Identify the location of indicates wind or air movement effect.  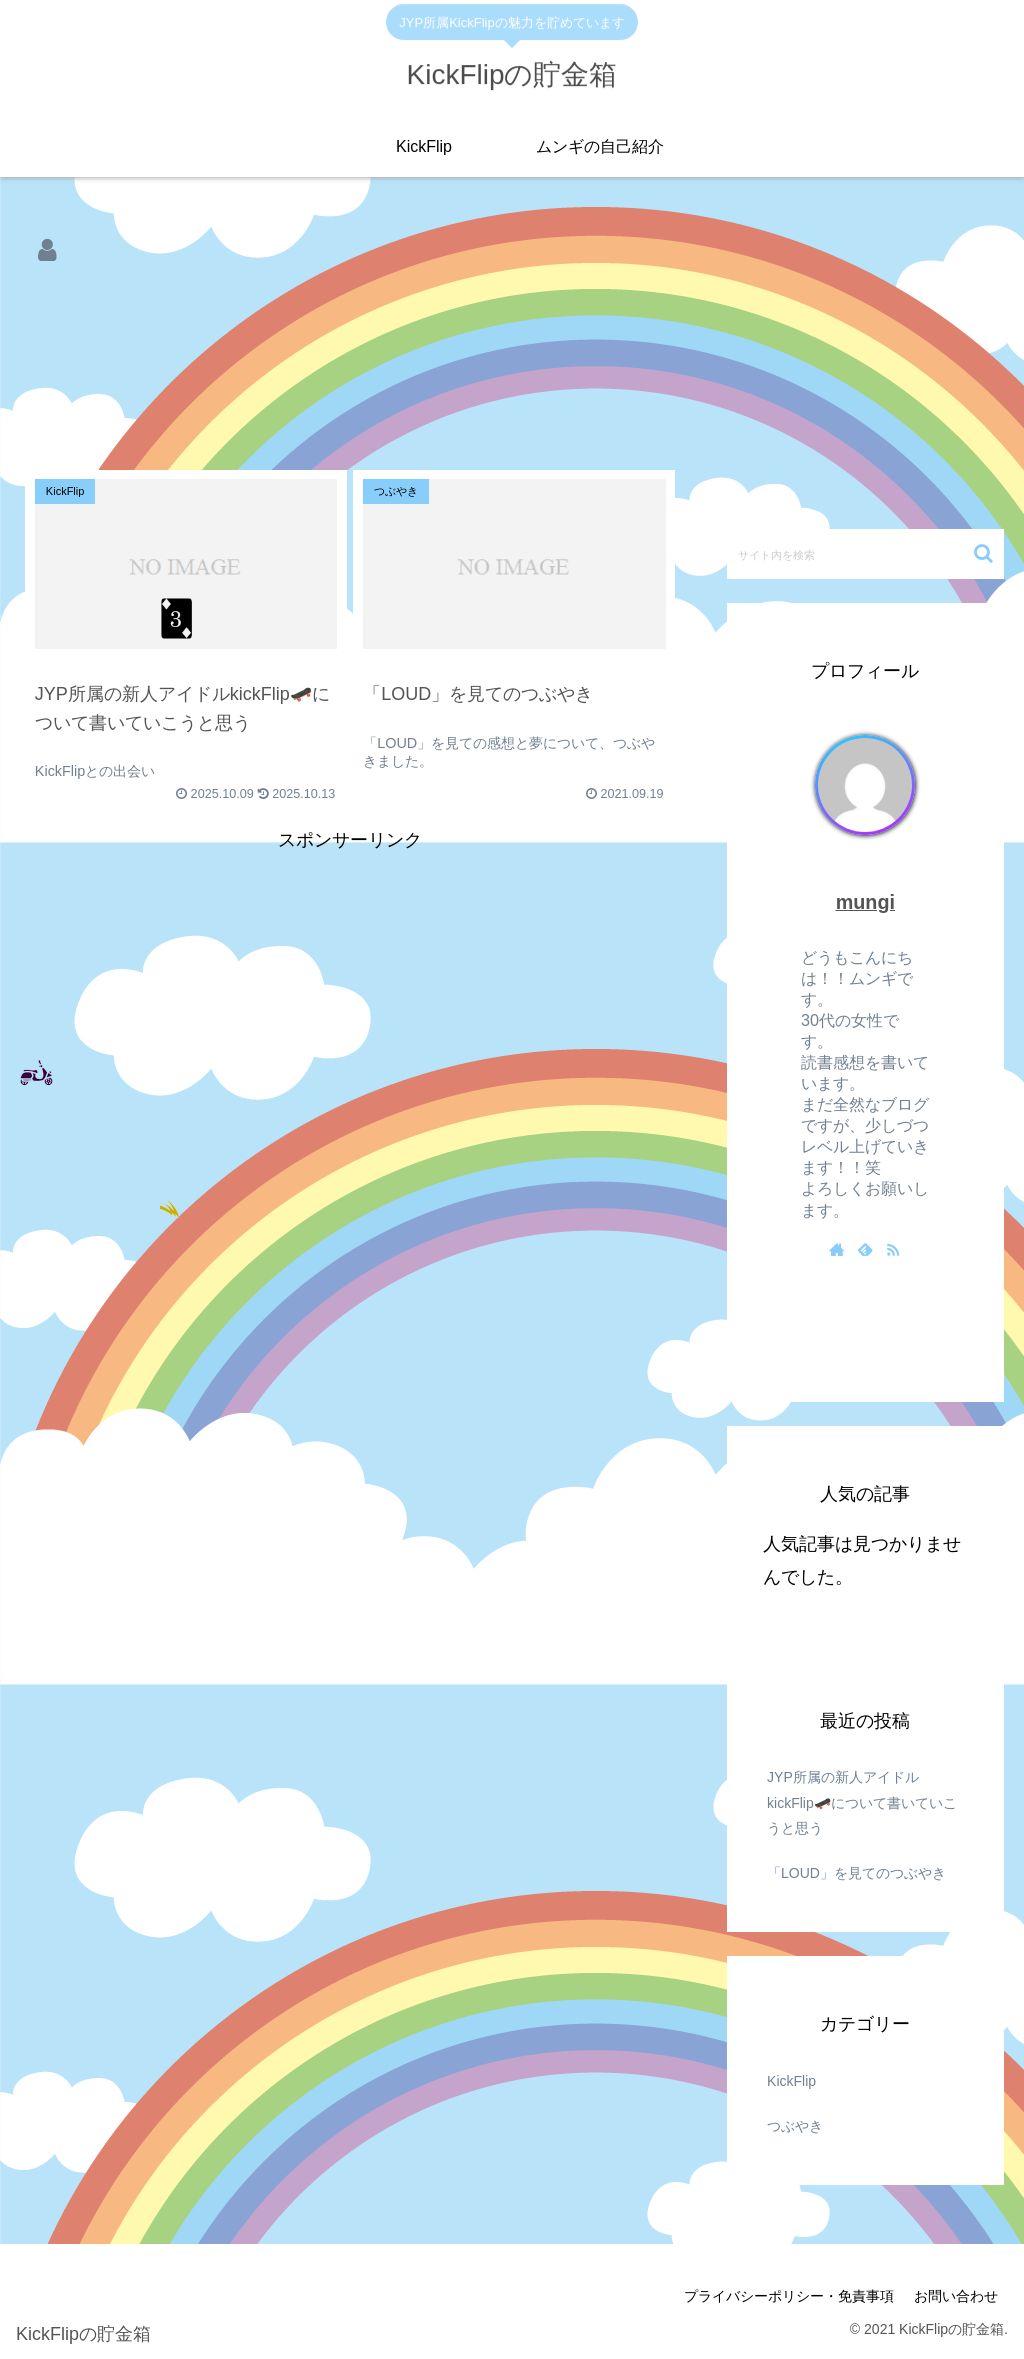
(169, 1209).